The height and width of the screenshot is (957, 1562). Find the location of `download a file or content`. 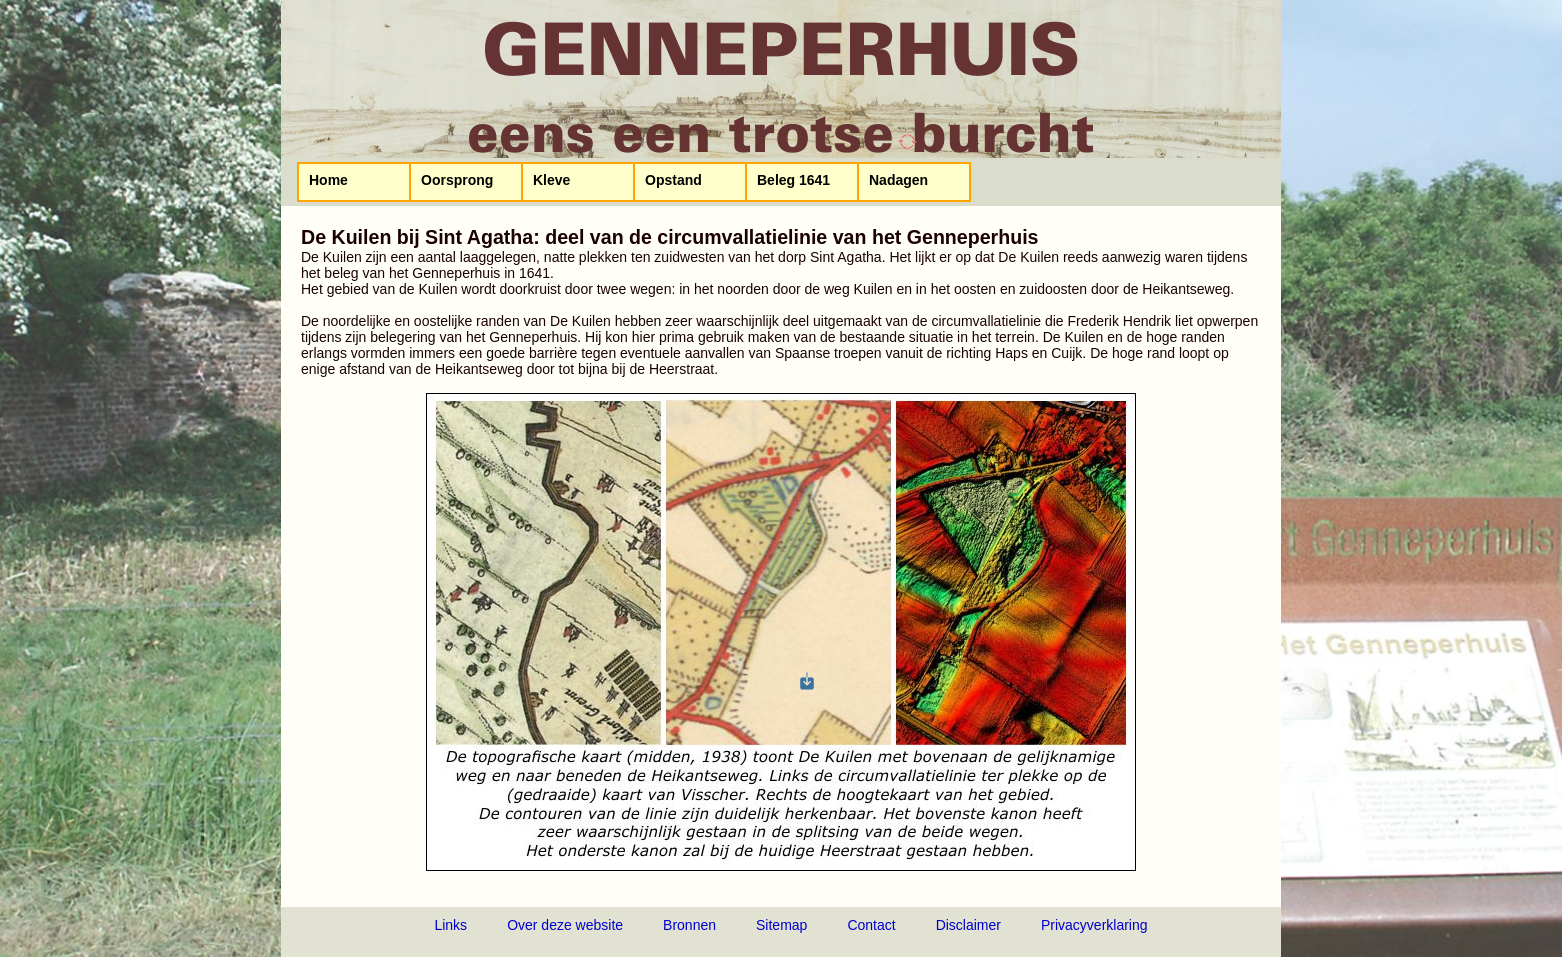

download a file or content is located at coordinates (807, 681).